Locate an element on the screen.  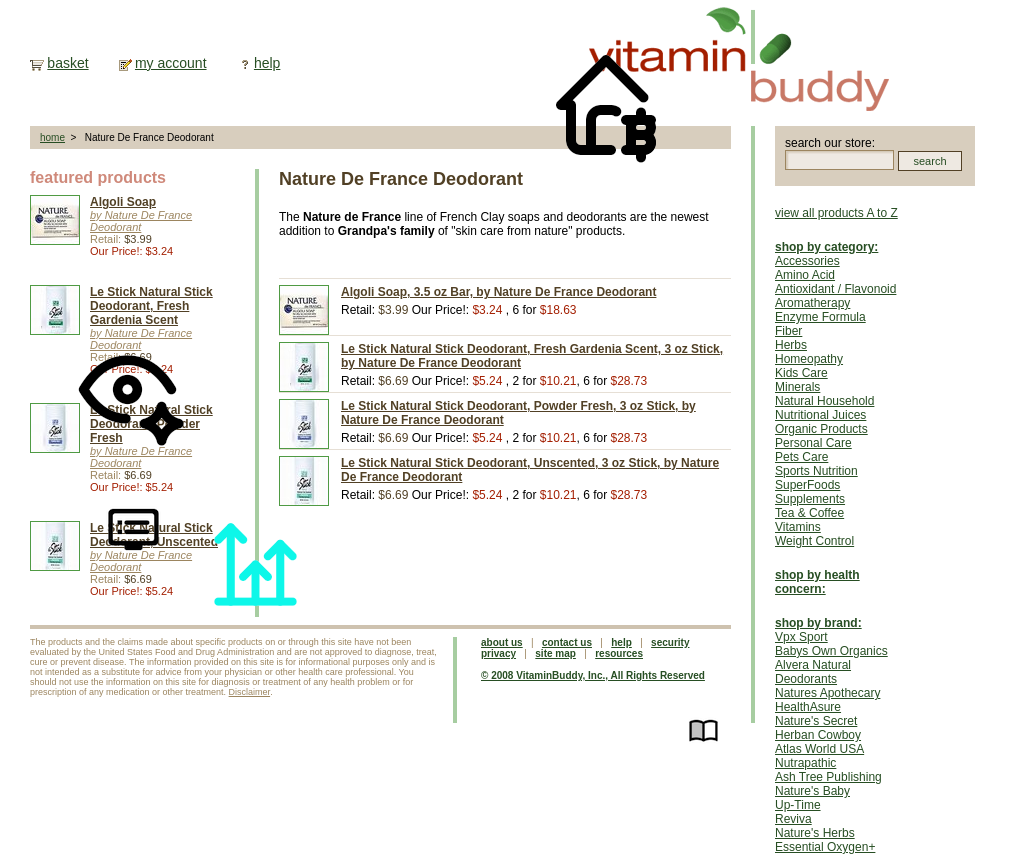
enable smart view or AI-powered visual features is located at coordinates (127, 389).